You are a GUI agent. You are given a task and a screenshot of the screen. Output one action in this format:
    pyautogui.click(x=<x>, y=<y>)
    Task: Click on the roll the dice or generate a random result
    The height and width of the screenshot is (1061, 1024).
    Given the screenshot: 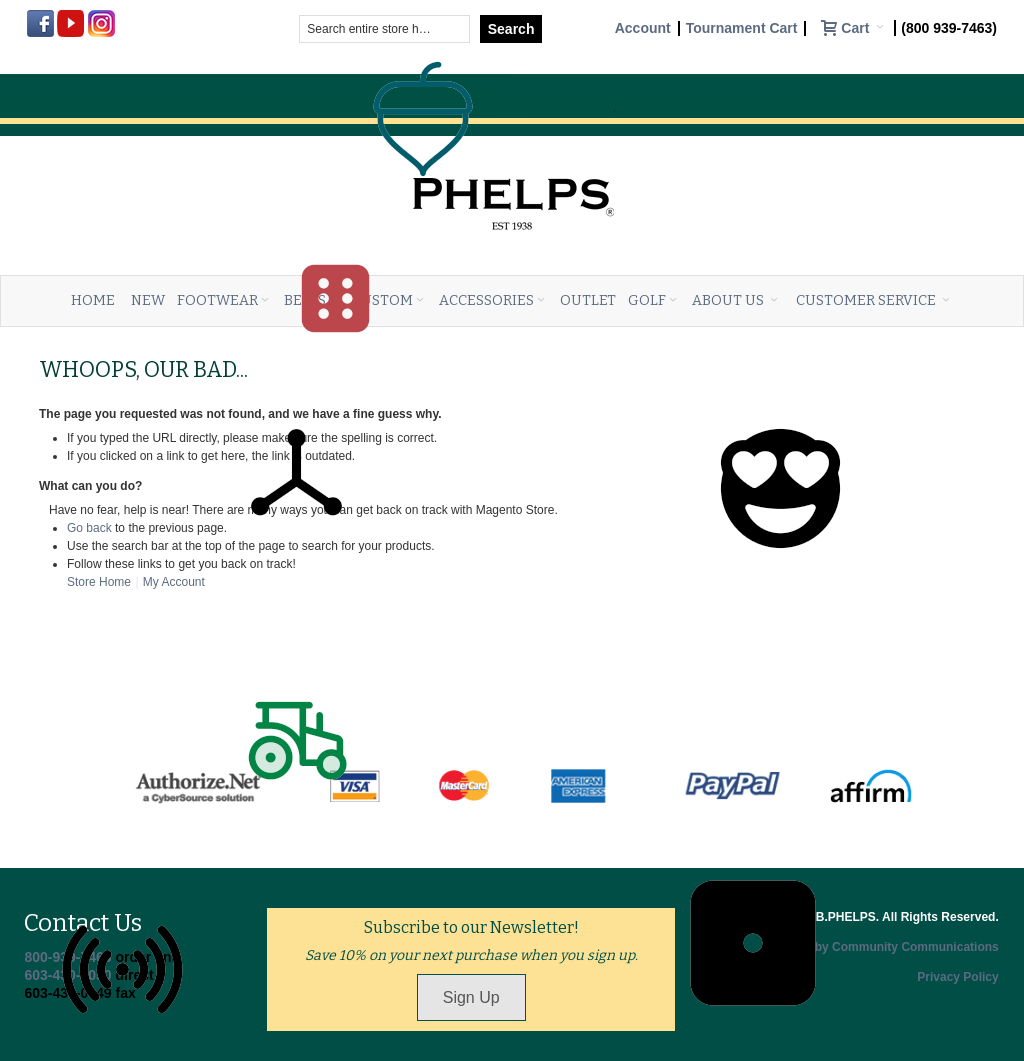 What is the action you would take?
    pyautogui.click(x=753, y=943)
    